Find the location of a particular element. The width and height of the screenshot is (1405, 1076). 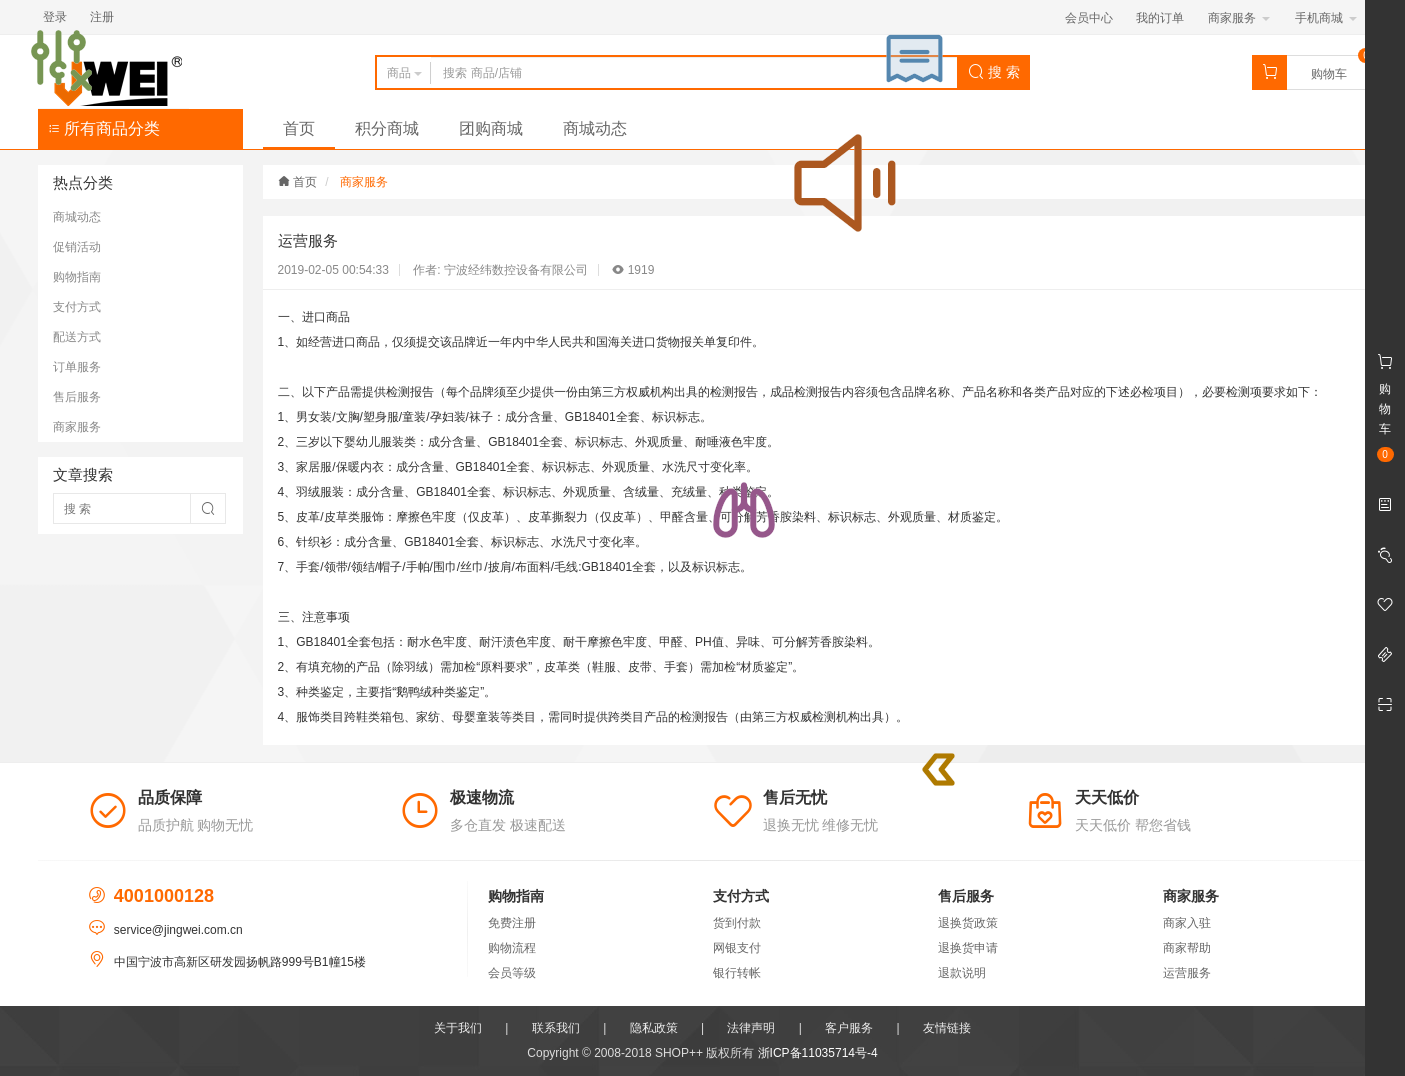

navigate to previous item is located at coordinates (938, 769).